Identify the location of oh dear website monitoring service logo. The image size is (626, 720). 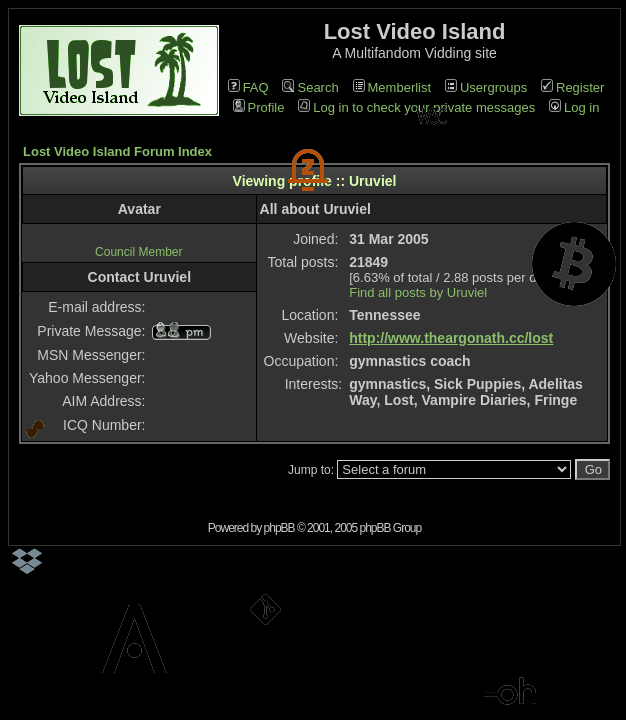
(510, 691).